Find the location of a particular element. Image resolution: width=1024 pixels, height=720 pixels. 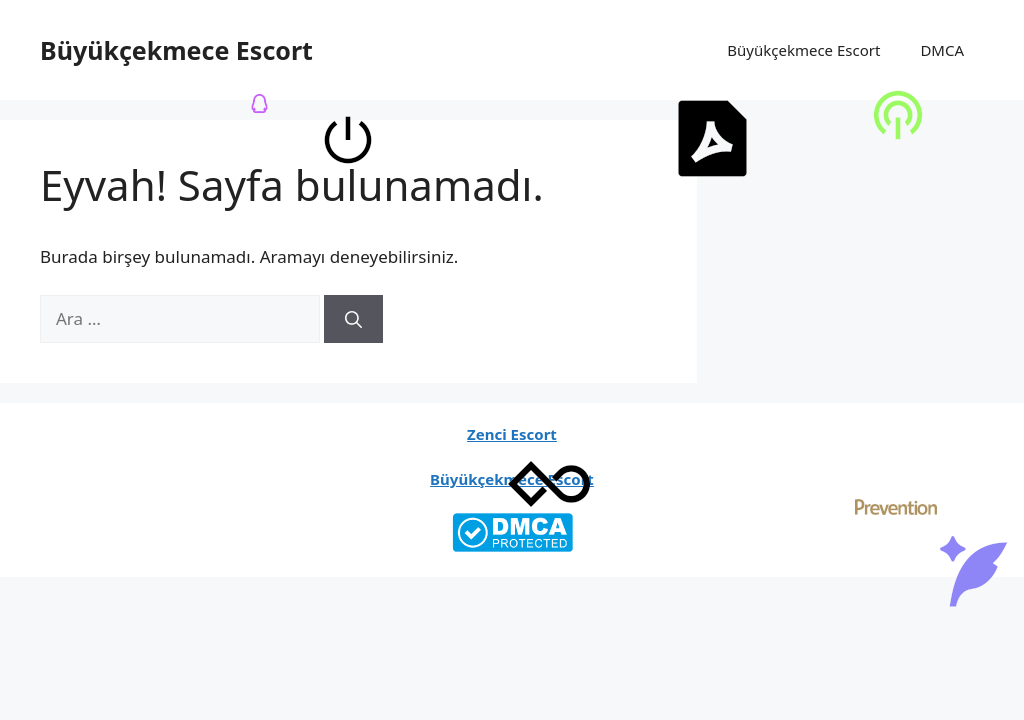

prevention magazine brand logo is located at coordinates (896, 507).